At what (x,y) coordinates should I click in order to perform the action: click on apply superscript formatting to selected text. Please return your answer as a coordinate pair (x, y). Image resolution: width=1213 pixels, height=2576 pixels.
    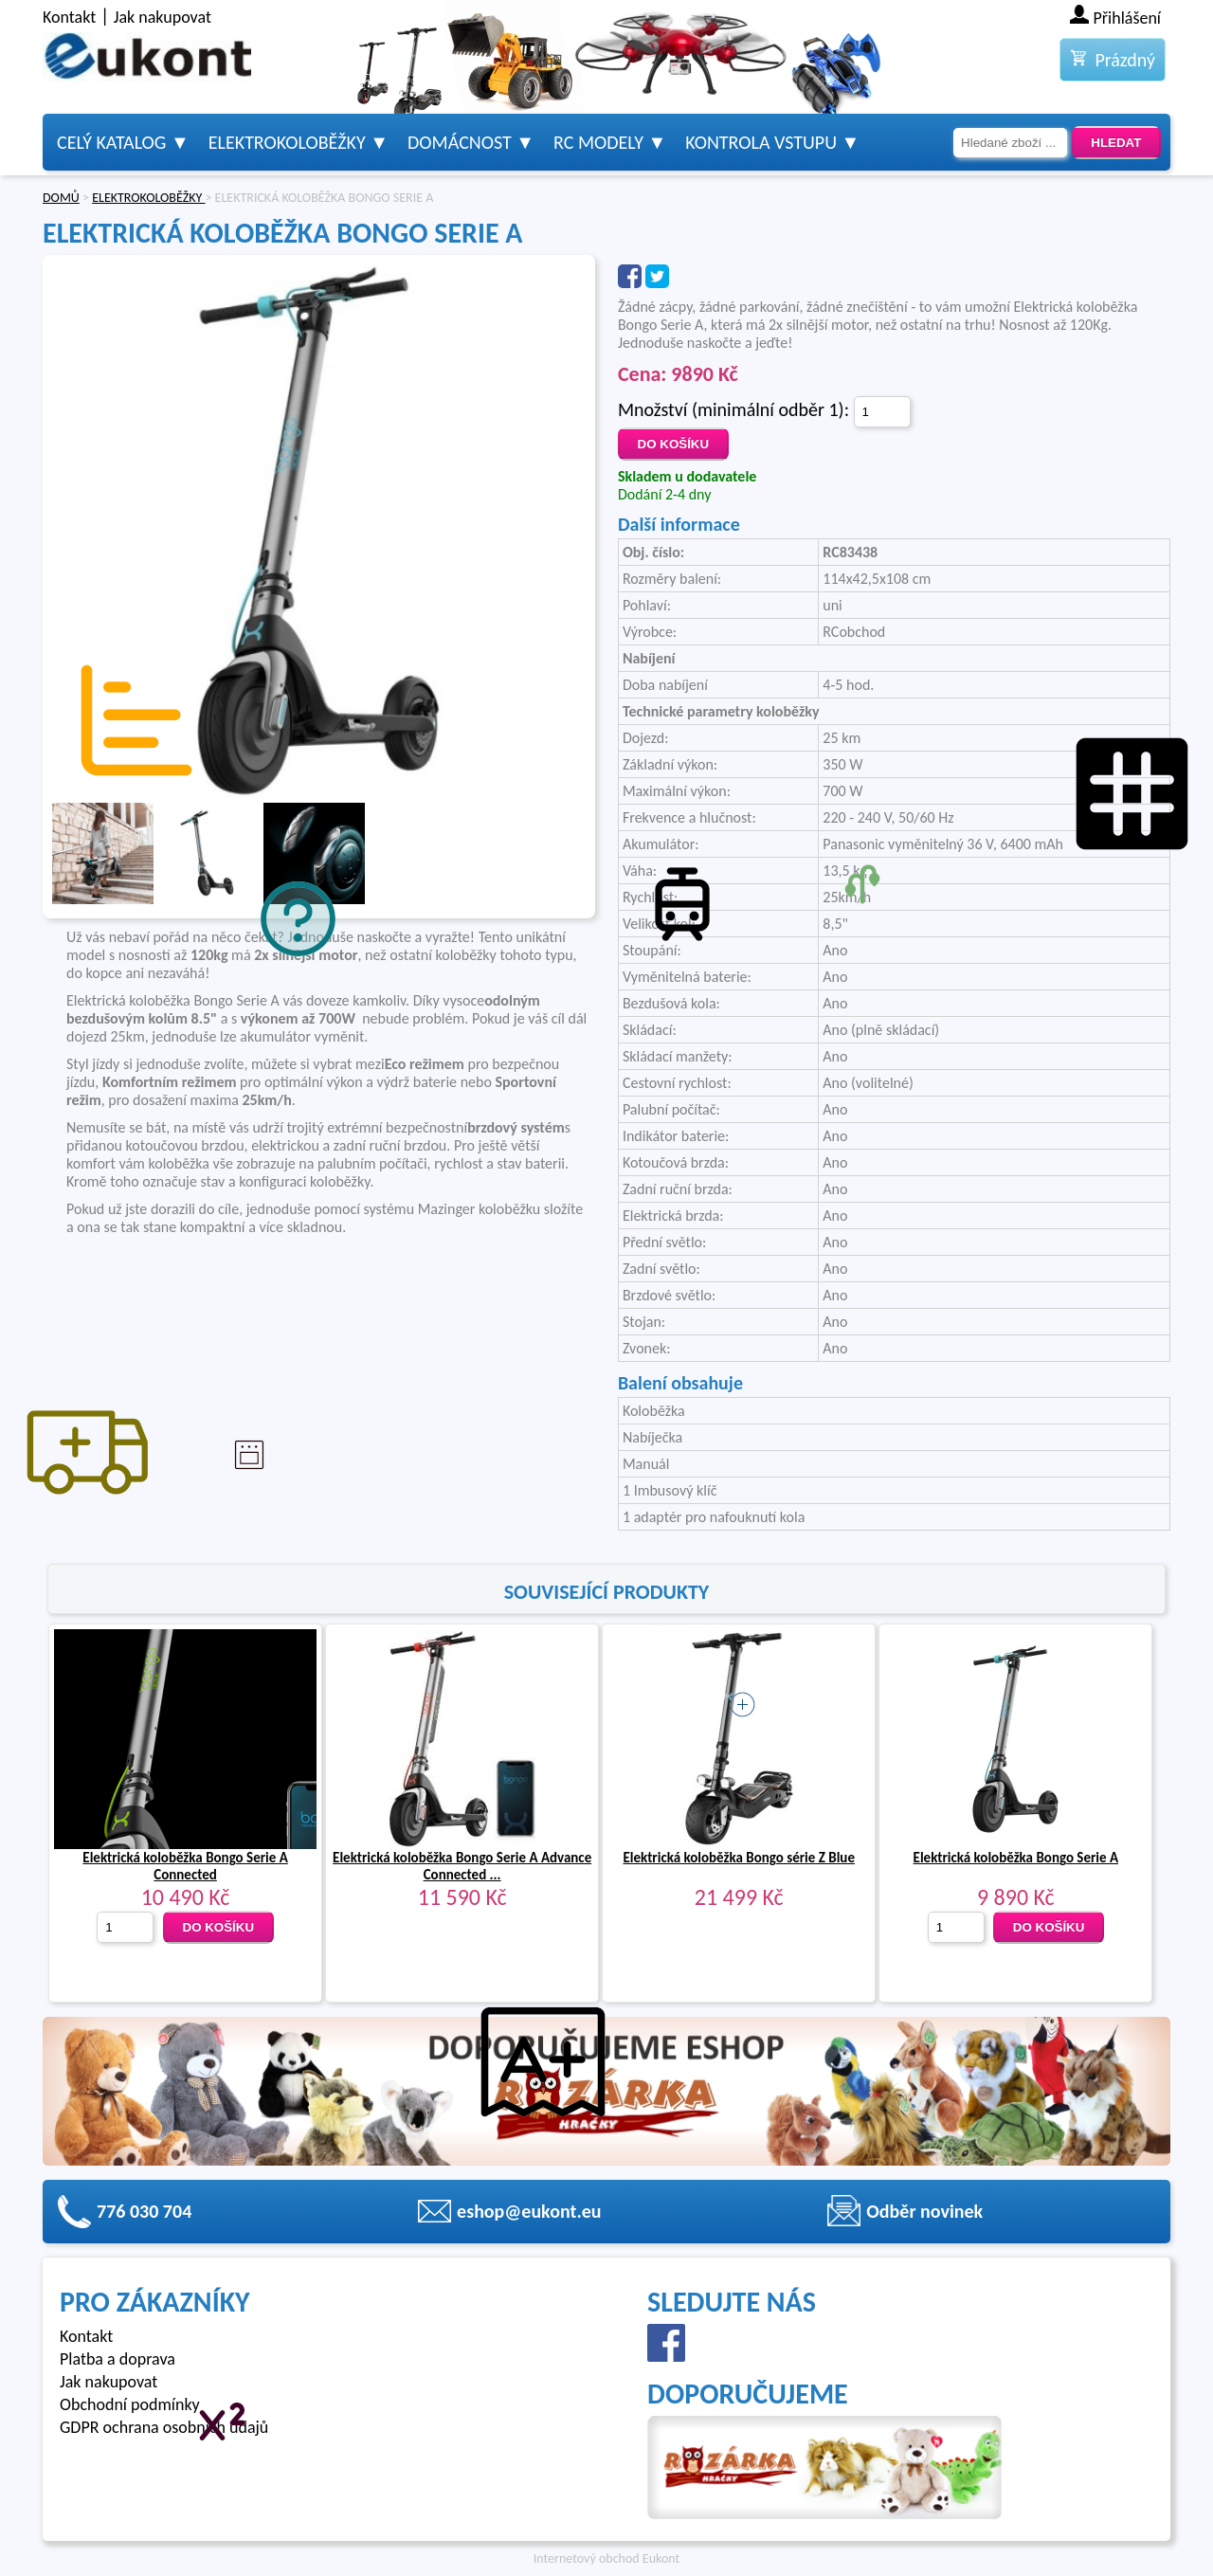
    Looking at the image, I should click on (220, 2425).